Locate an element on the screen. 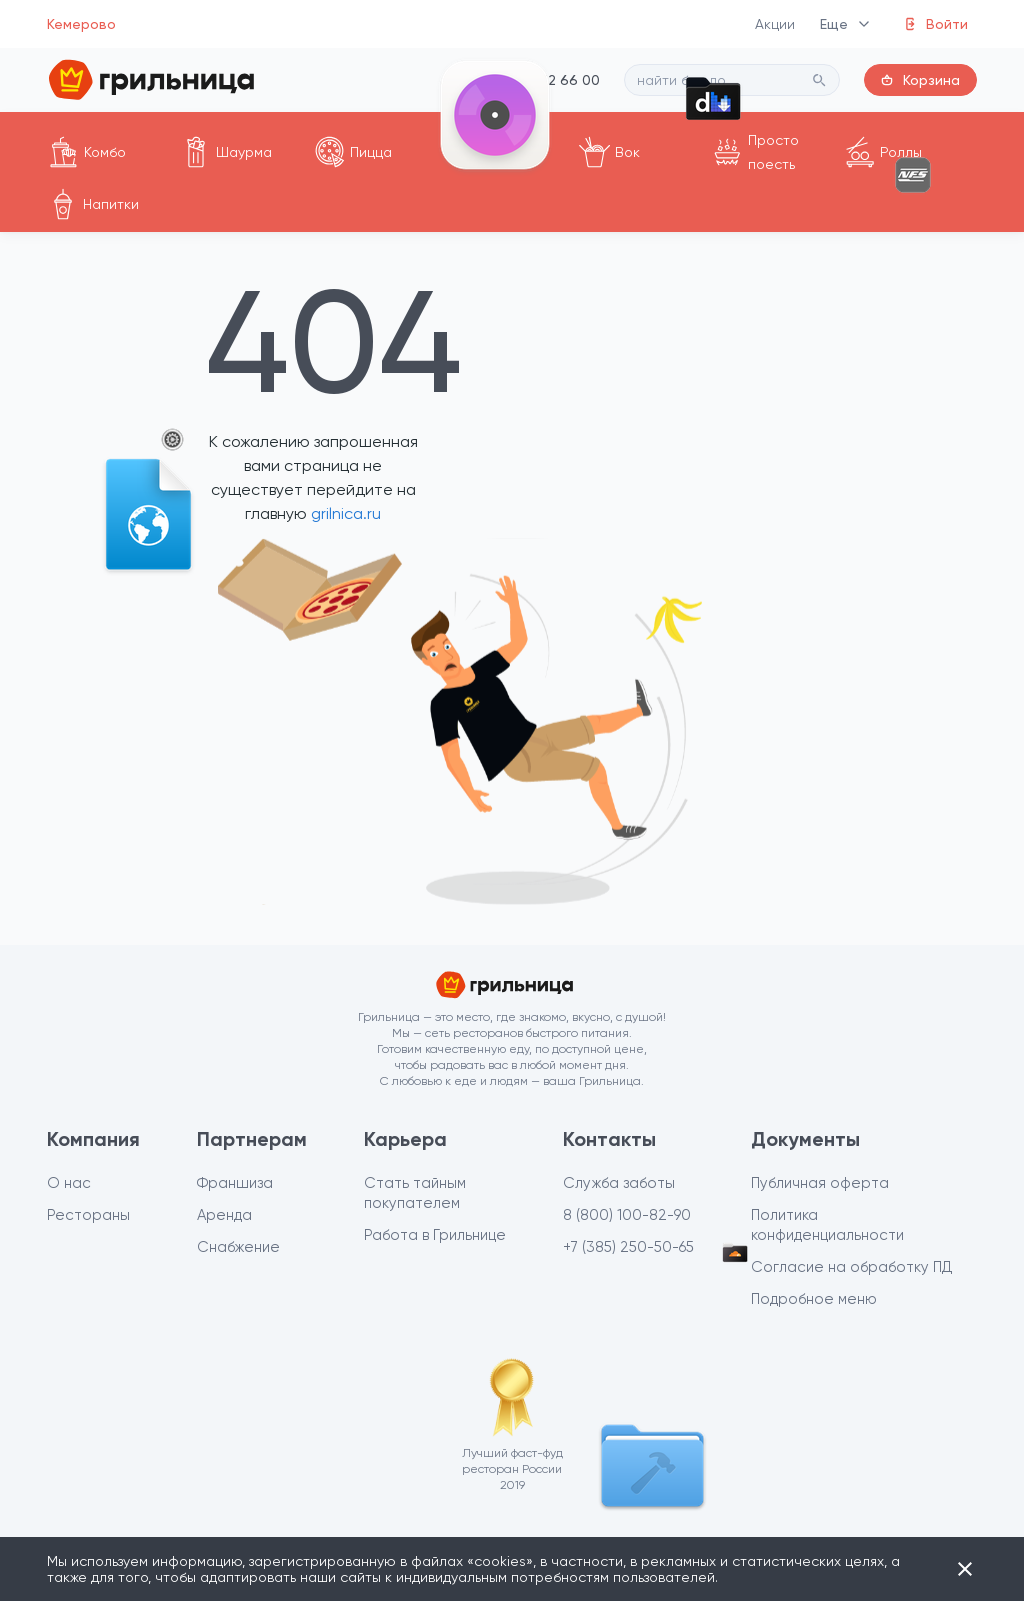 This screenshot has width=1024, height=1601. open tauon music box app is located at coordinates (495, 115).